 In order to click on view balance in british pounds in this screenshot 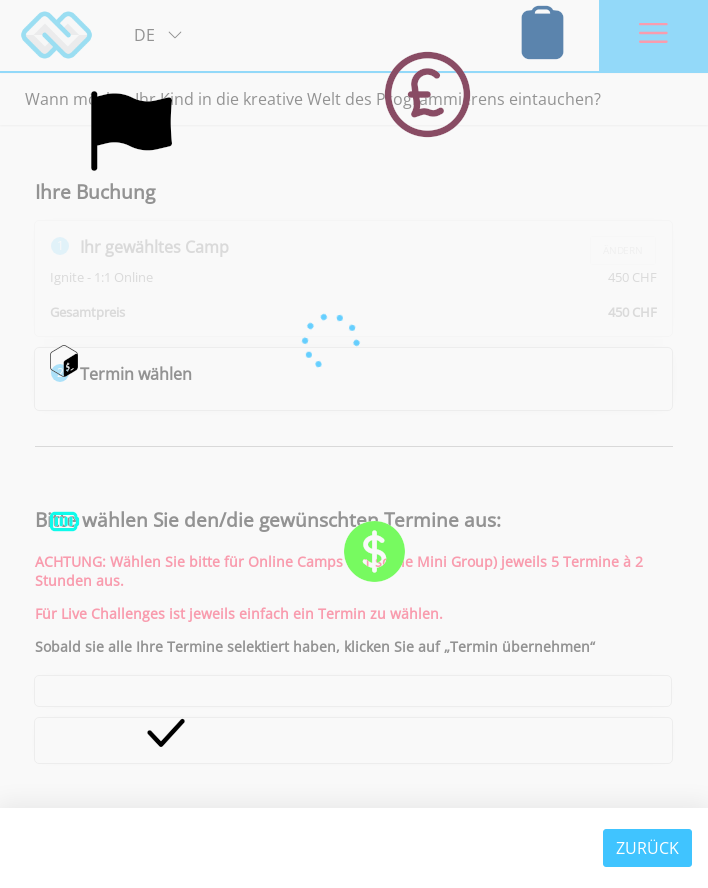, I will do `click(427, 94)`.